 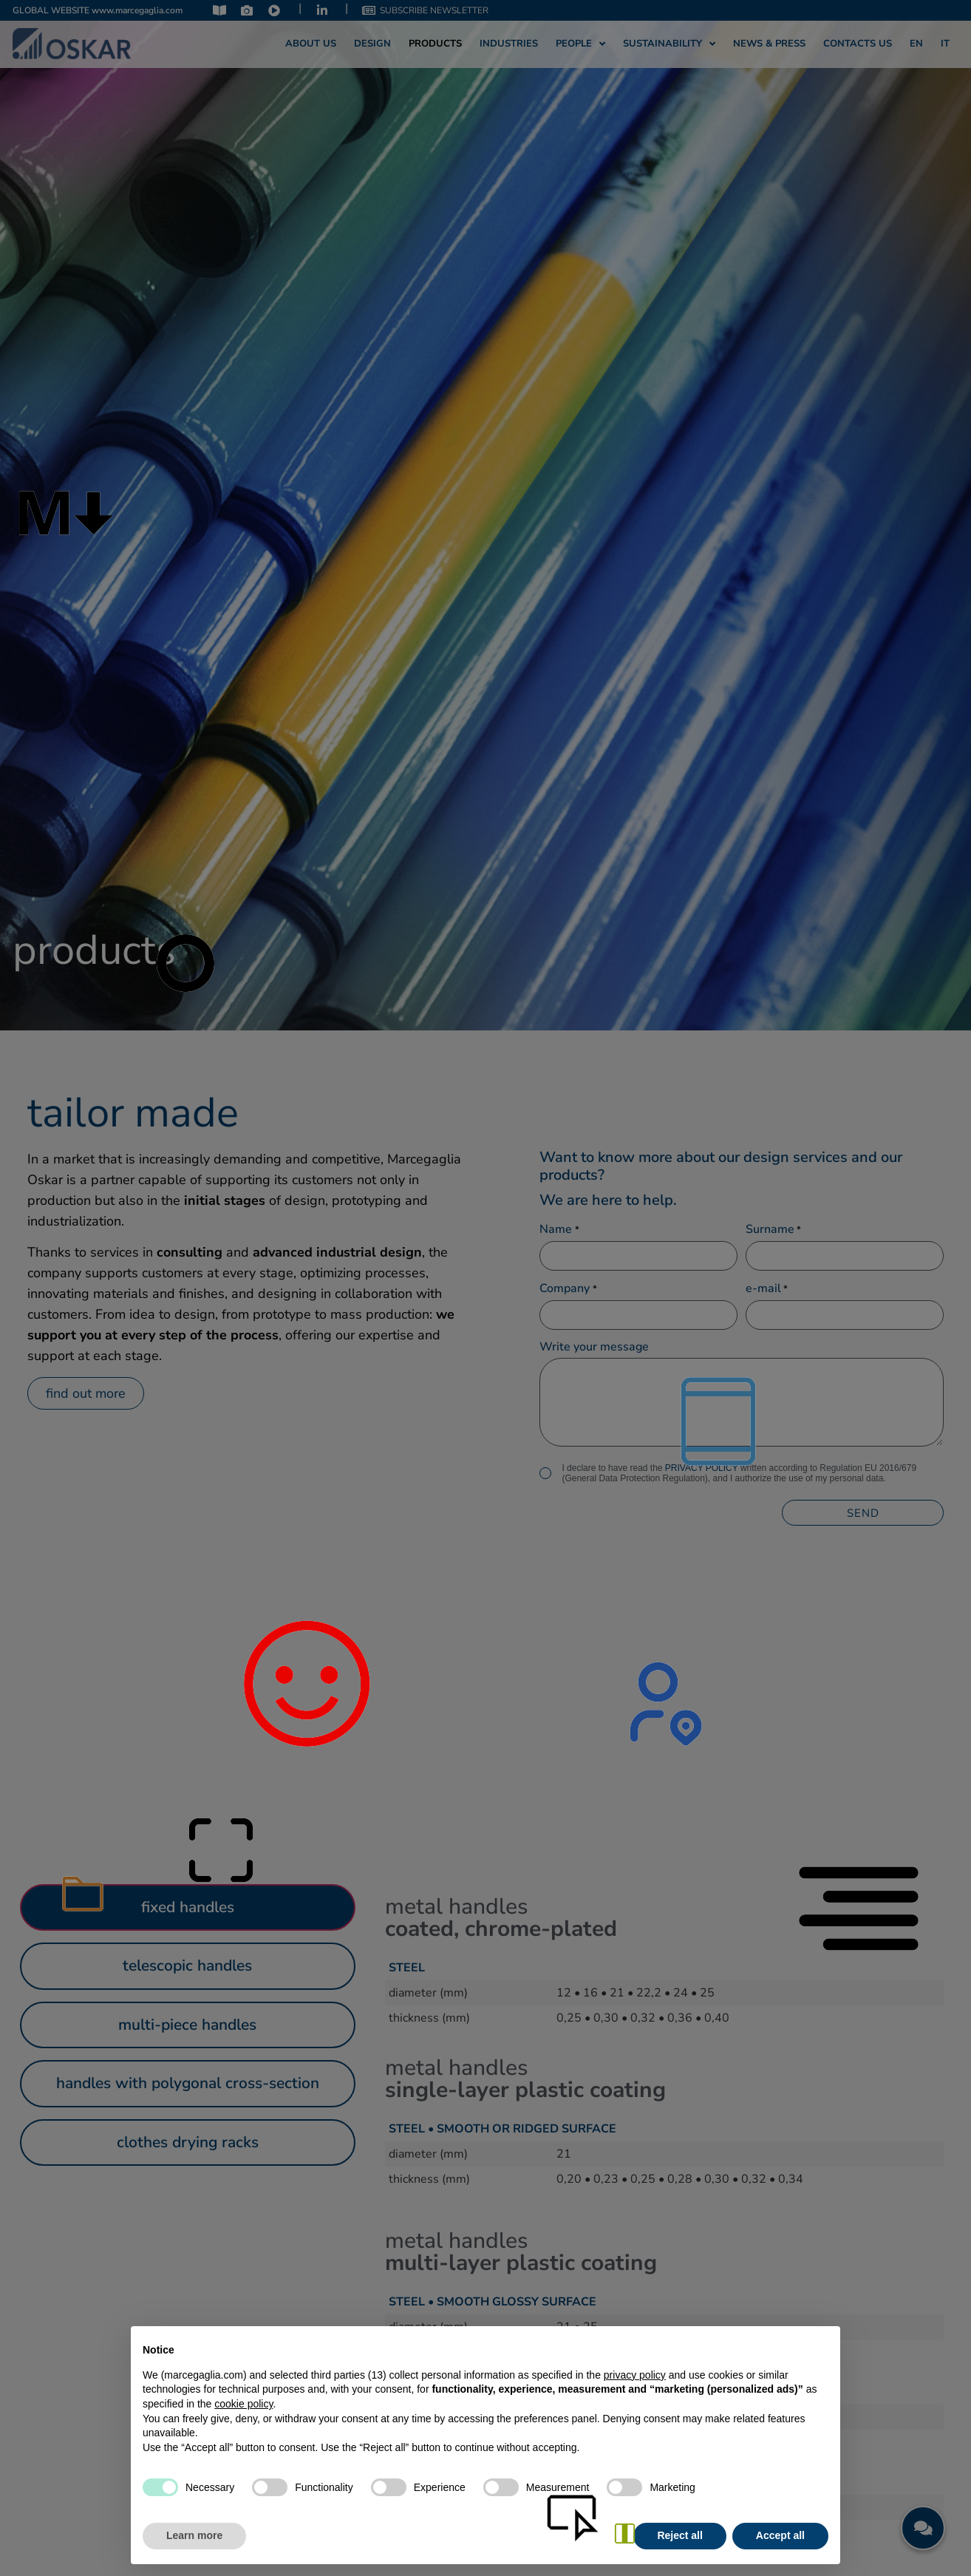 I want to click on inspect element on page, so click(x=571, y=2515).